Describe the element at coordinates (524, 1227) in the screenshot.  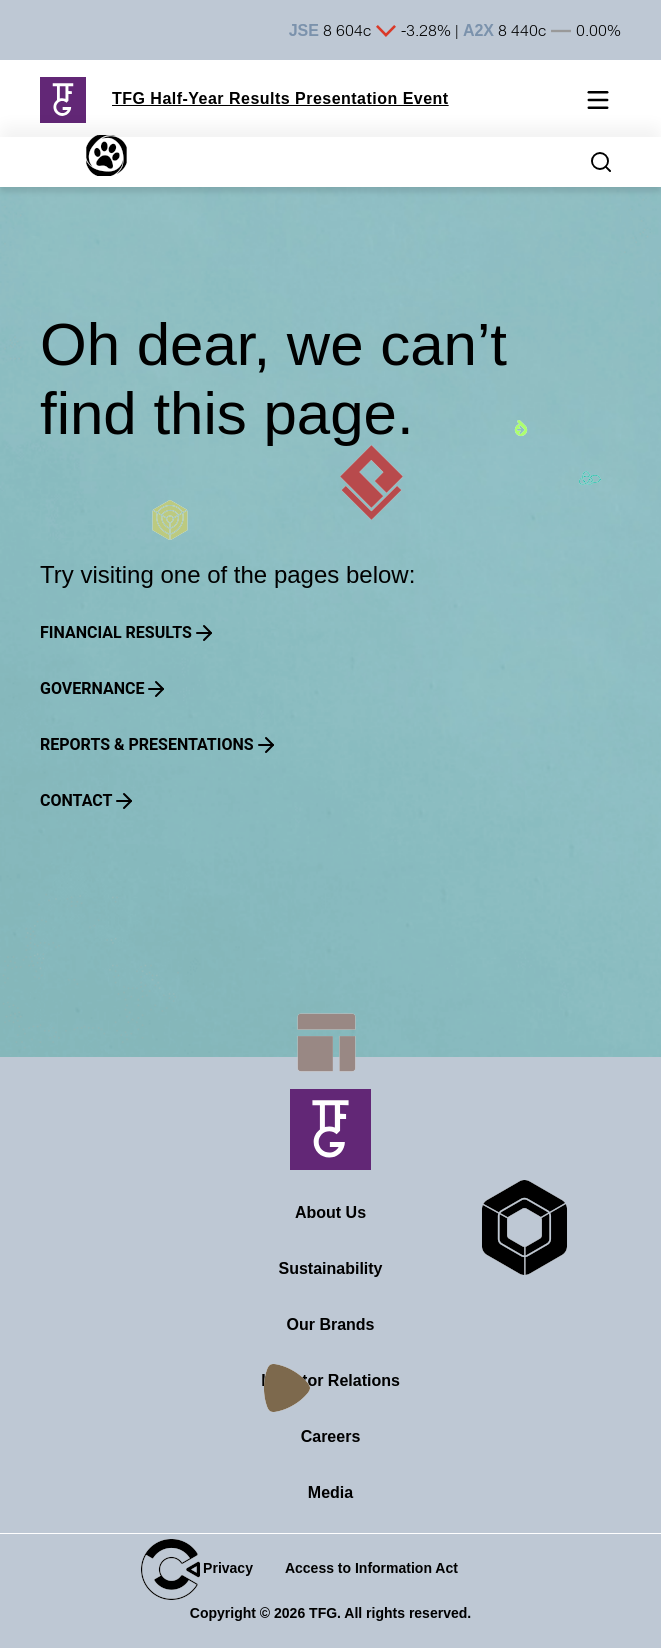
I see `indicates the app uses Jetpack Compose` at that location.